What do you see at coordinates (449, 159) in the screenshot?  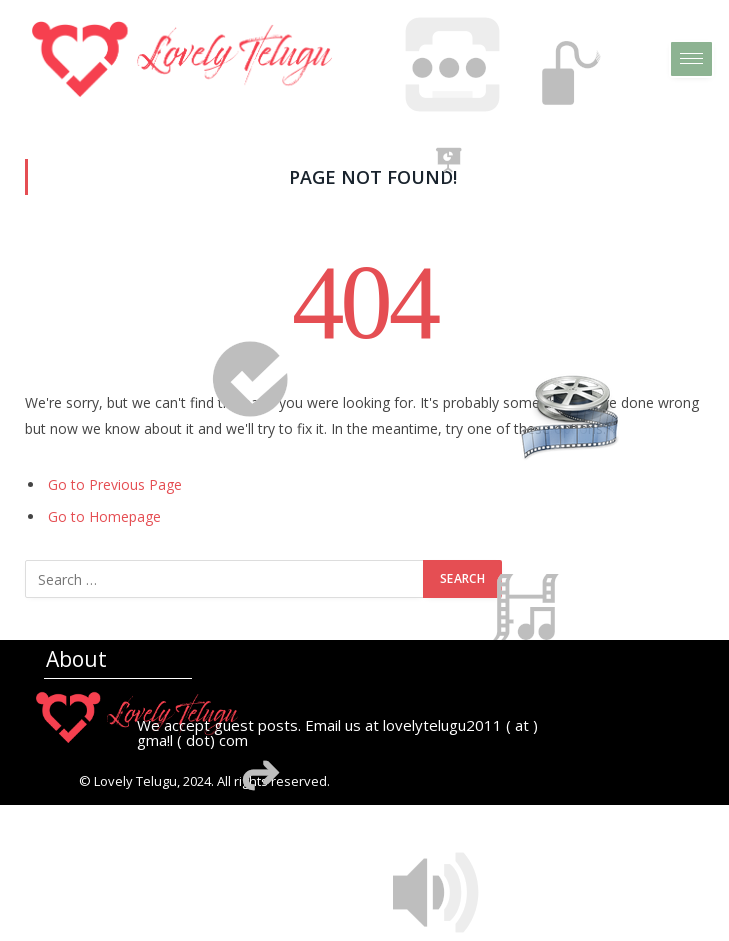 I see `open or view a presentation file` at bounding box center [449, 159].